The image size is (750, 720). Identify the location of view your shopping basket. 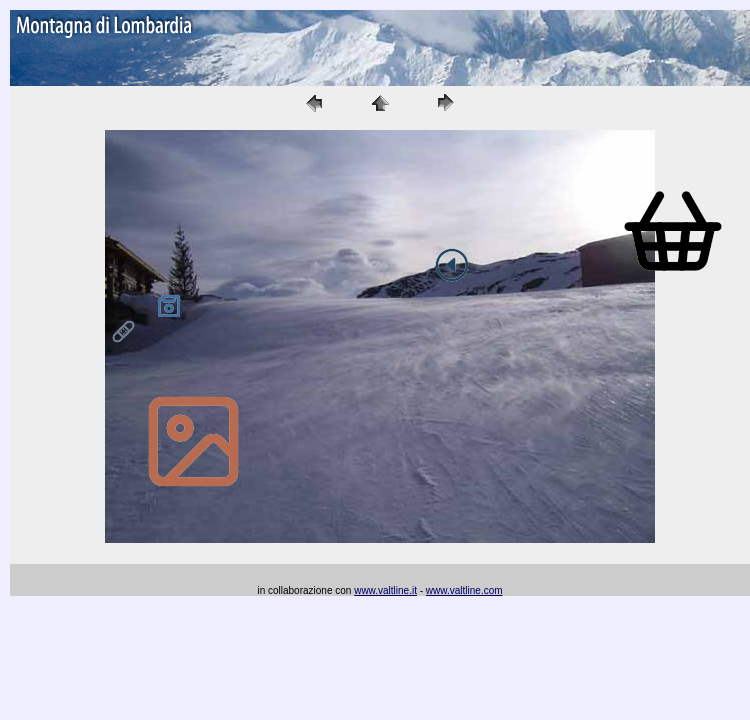
(673, 231).